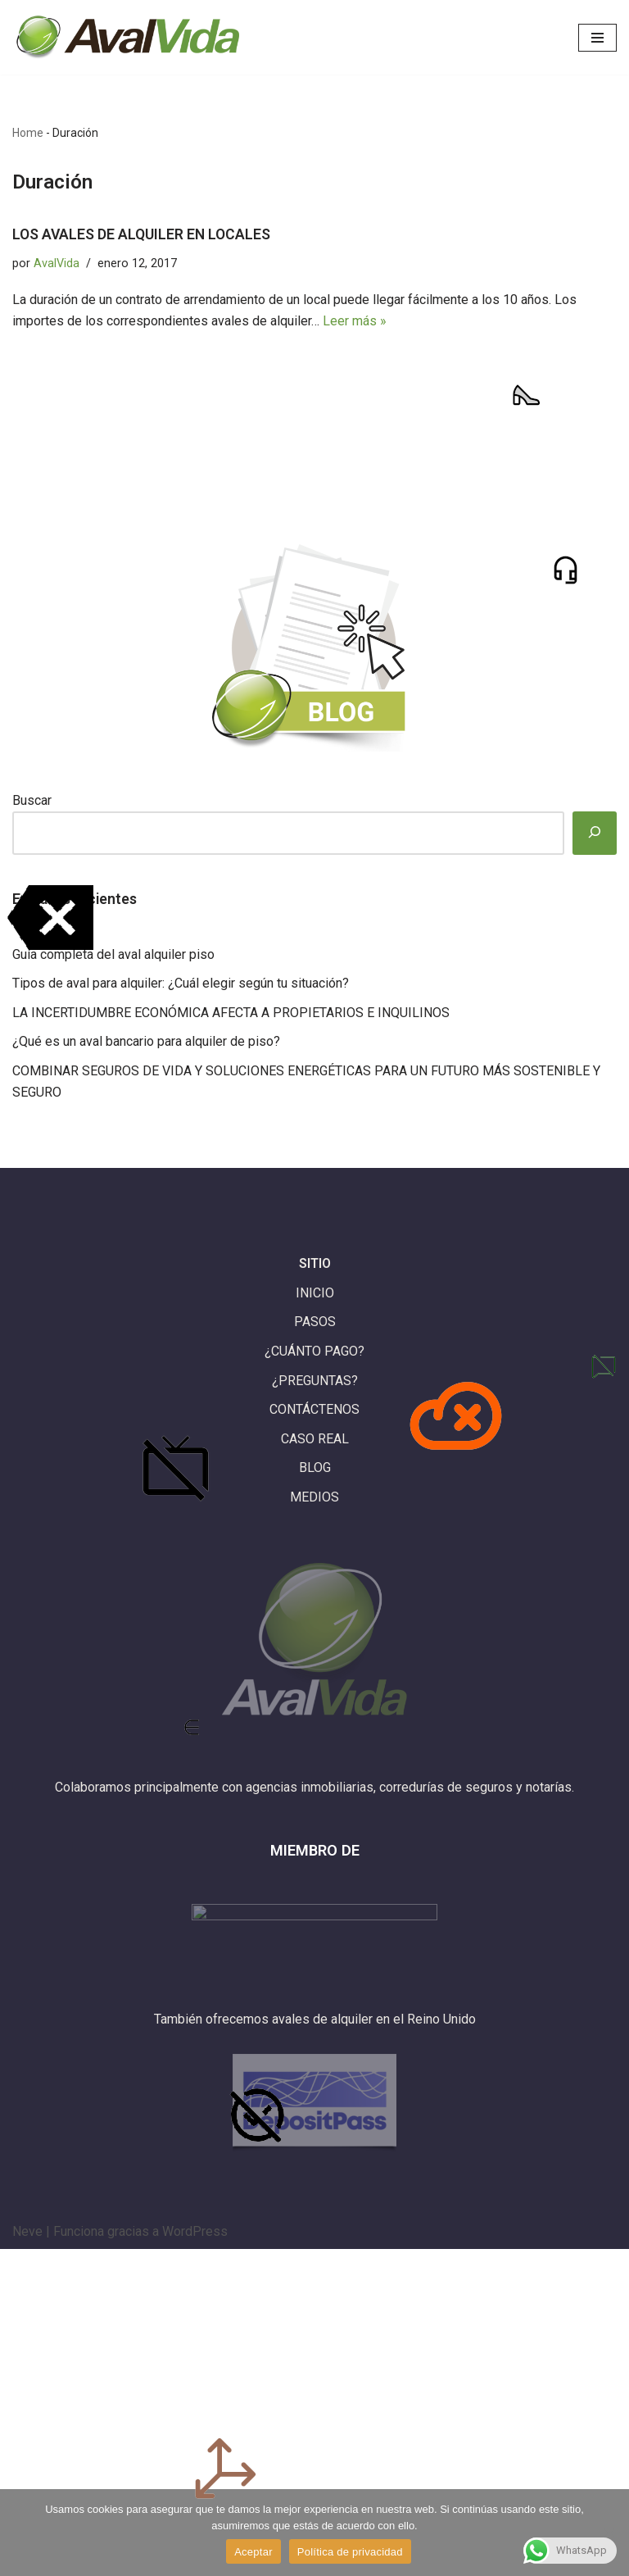  Describe the element at coordinates (175, 1468) in the screenshot. I see `tv or display is currently off or disabled` at that location.